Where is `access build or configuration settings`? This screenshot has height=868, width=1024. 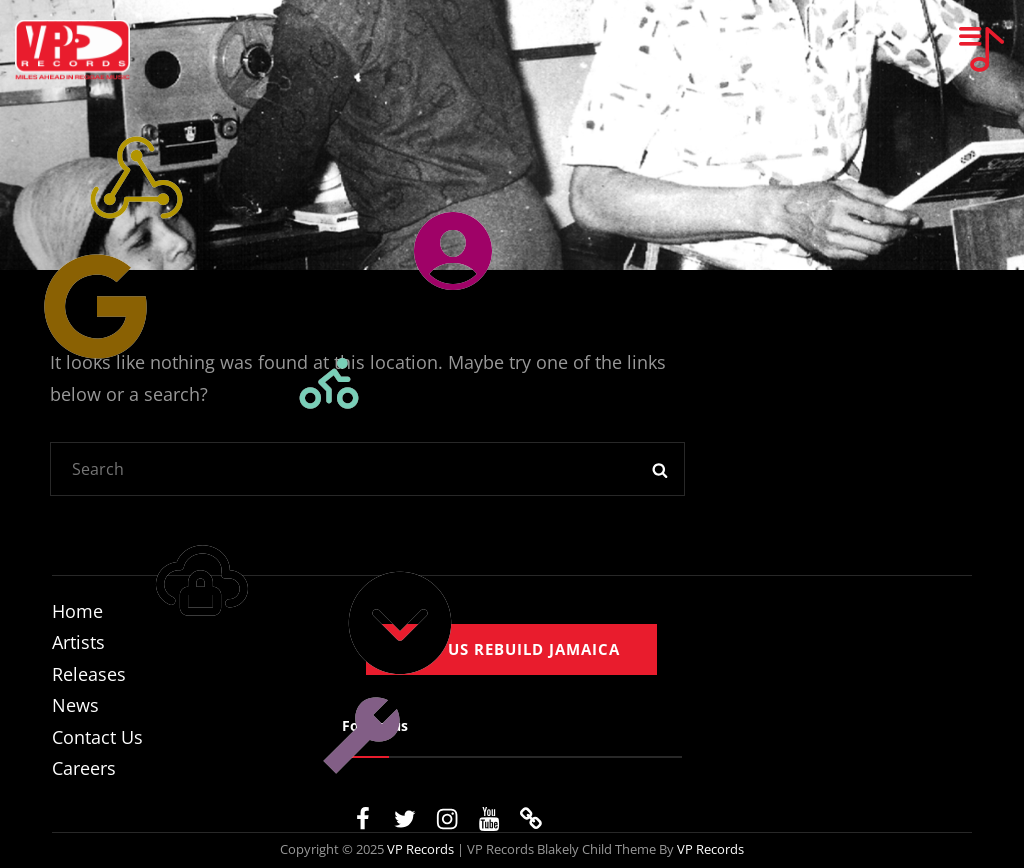
access build or configuration settings is located at coordinates (361, 735).